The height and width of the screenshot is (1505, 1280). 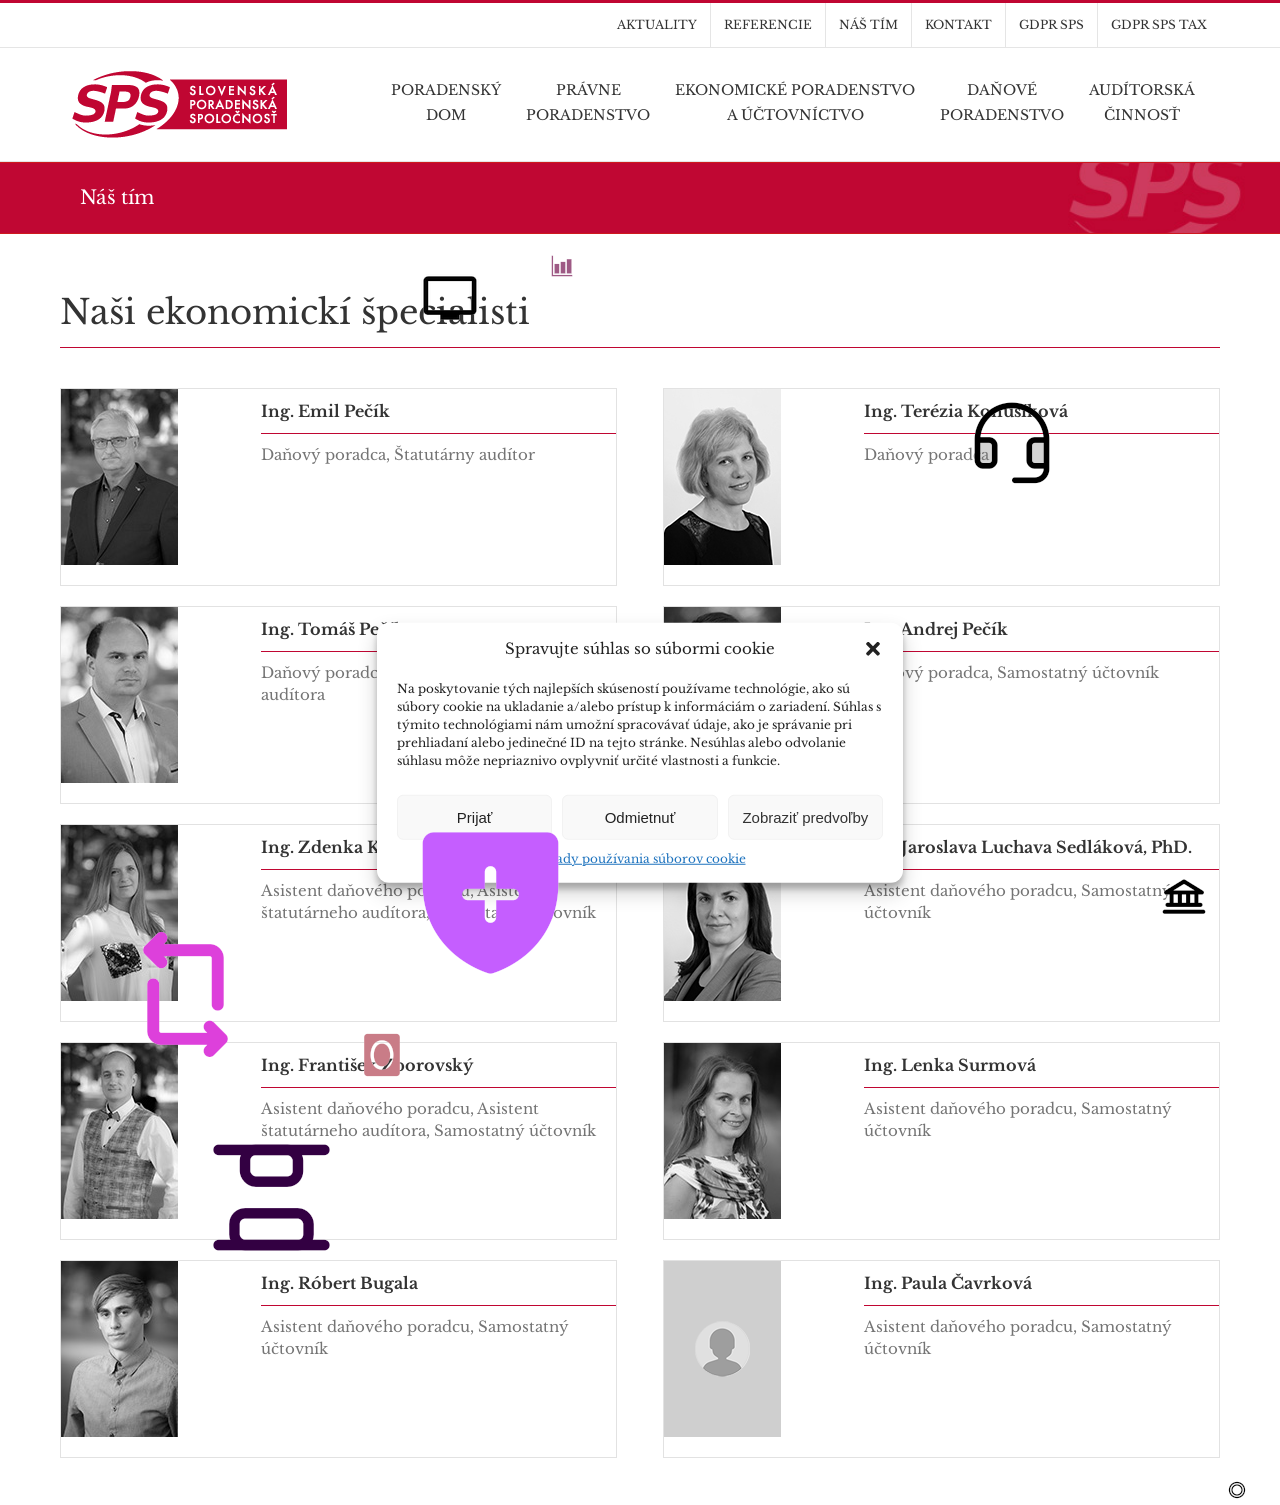 I want to click on contact customer support, so click(x=1012, y=440).